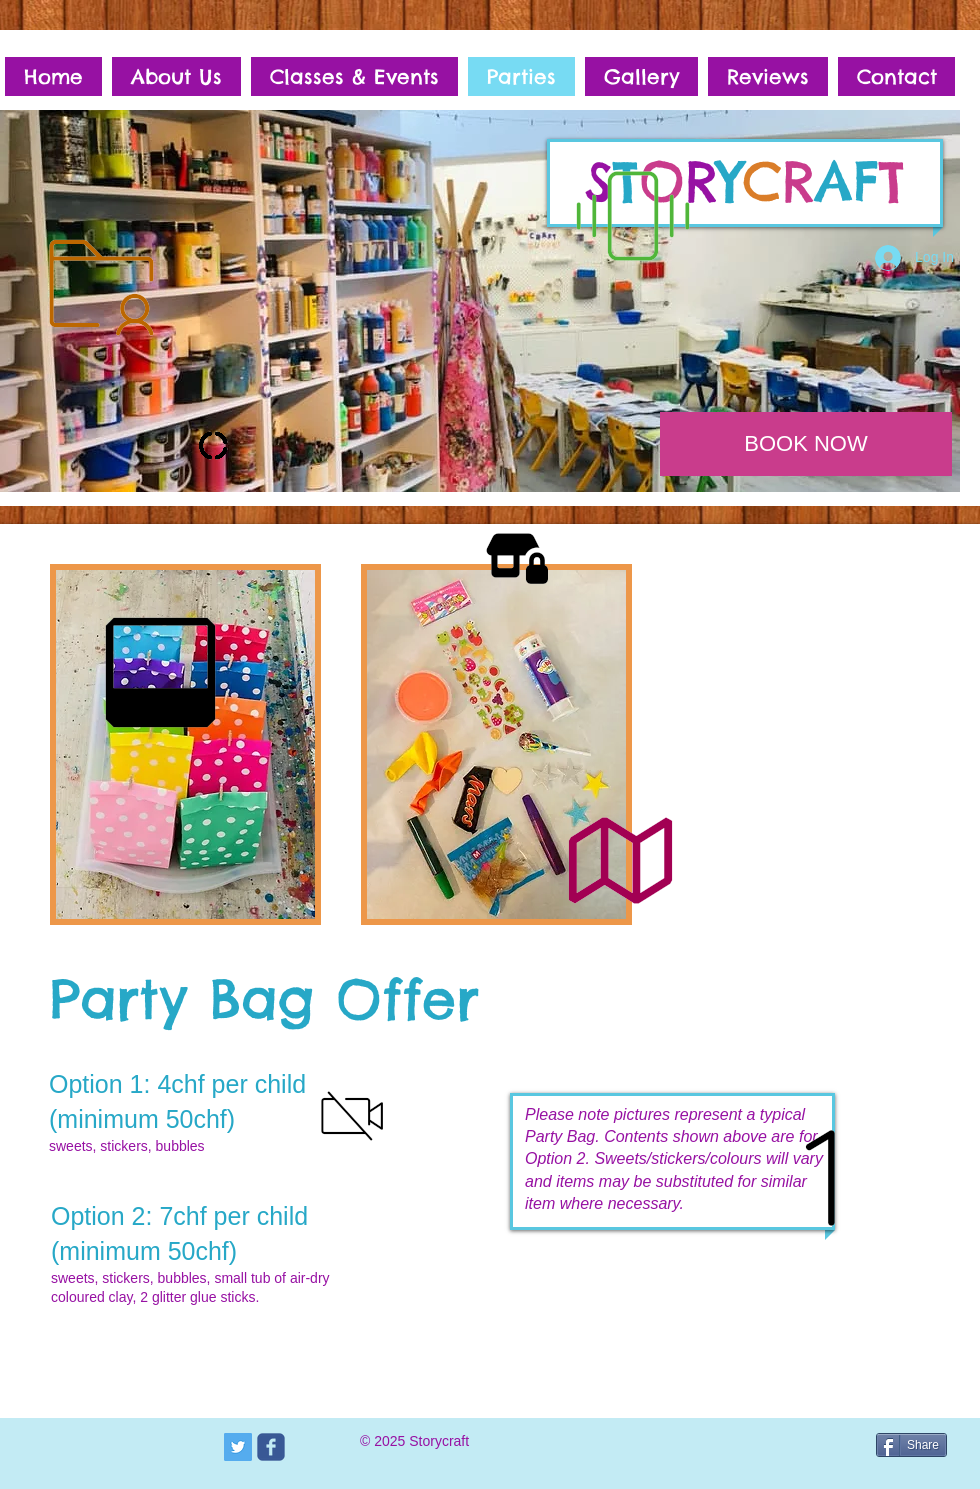 The height and width of the screenshot is (1489, 980). Describe the element at coordinates (350, 1116) in the screenshot. I see `turn off camera or disable video` at that location.